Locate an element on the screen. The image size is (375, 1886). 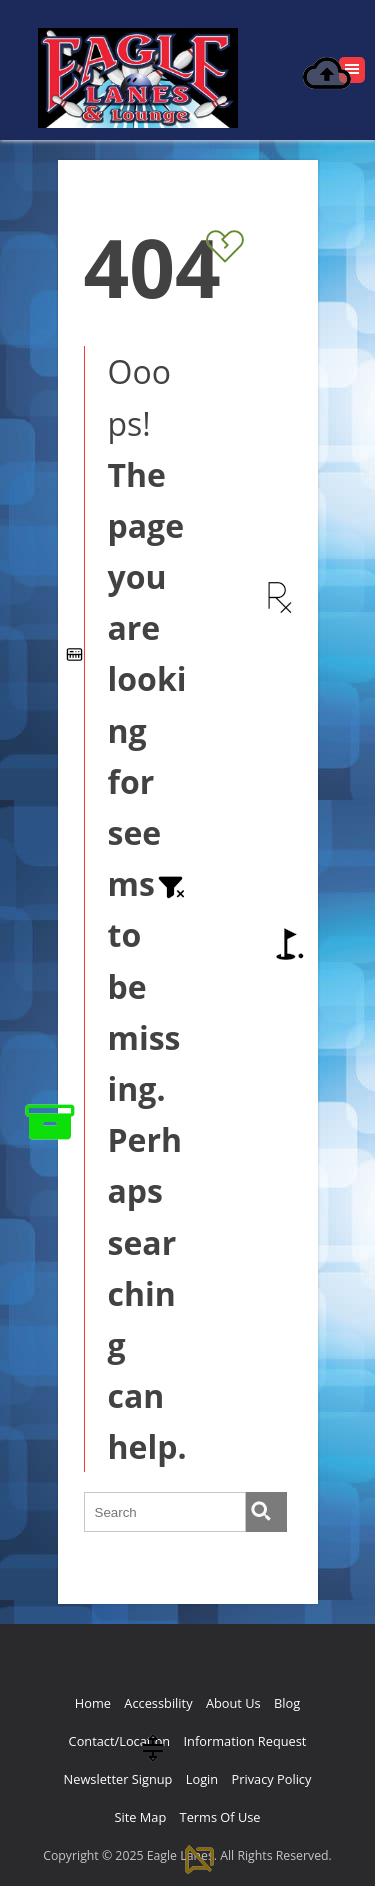
open music keyboard or piano tool is located at coordinates (74, 654).